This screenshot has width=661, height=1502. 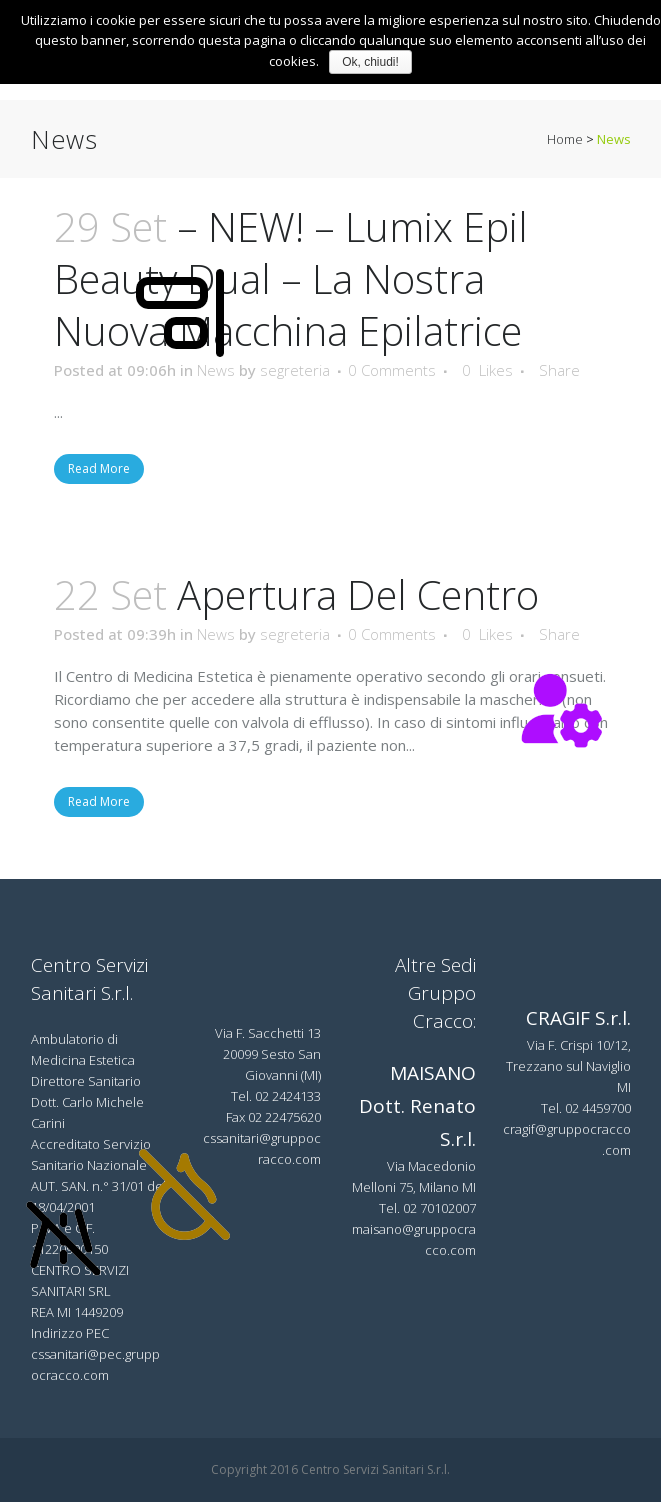 What do you see at coordinates (559, 708) in the screenshot?
I see `access user settings or preferences` at bounding box center [559, 708].